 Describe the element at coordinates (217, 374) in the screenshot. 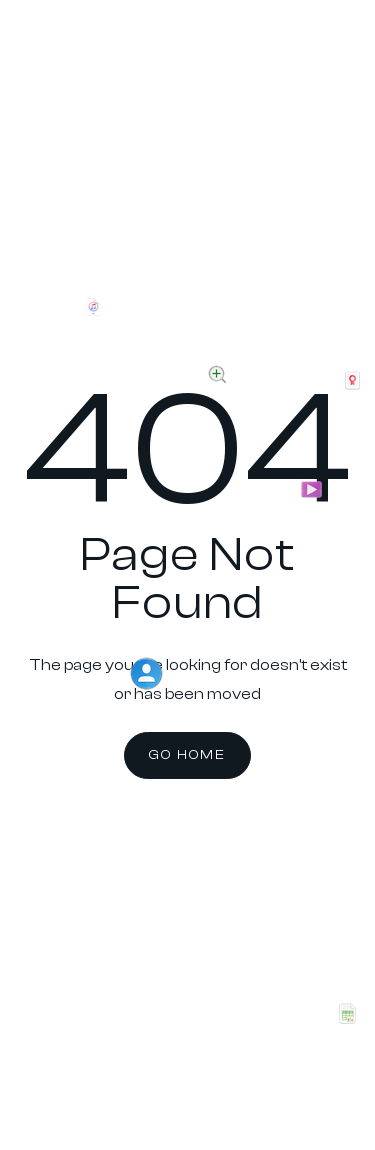

I see `zoom in on content or image` at that location.